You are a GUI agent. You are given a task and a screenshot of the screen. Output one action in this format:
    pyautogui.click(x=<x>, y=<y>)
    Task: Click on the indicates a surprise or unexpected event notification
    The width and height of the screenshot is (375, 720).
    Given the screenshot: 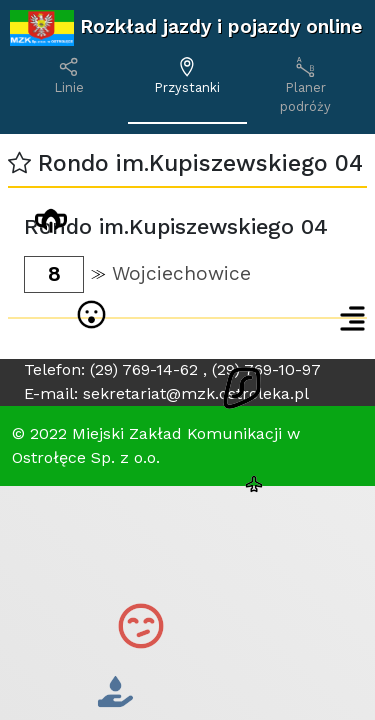 What is the action you would take?
    pyautogui.click(x=91, y=314)
    